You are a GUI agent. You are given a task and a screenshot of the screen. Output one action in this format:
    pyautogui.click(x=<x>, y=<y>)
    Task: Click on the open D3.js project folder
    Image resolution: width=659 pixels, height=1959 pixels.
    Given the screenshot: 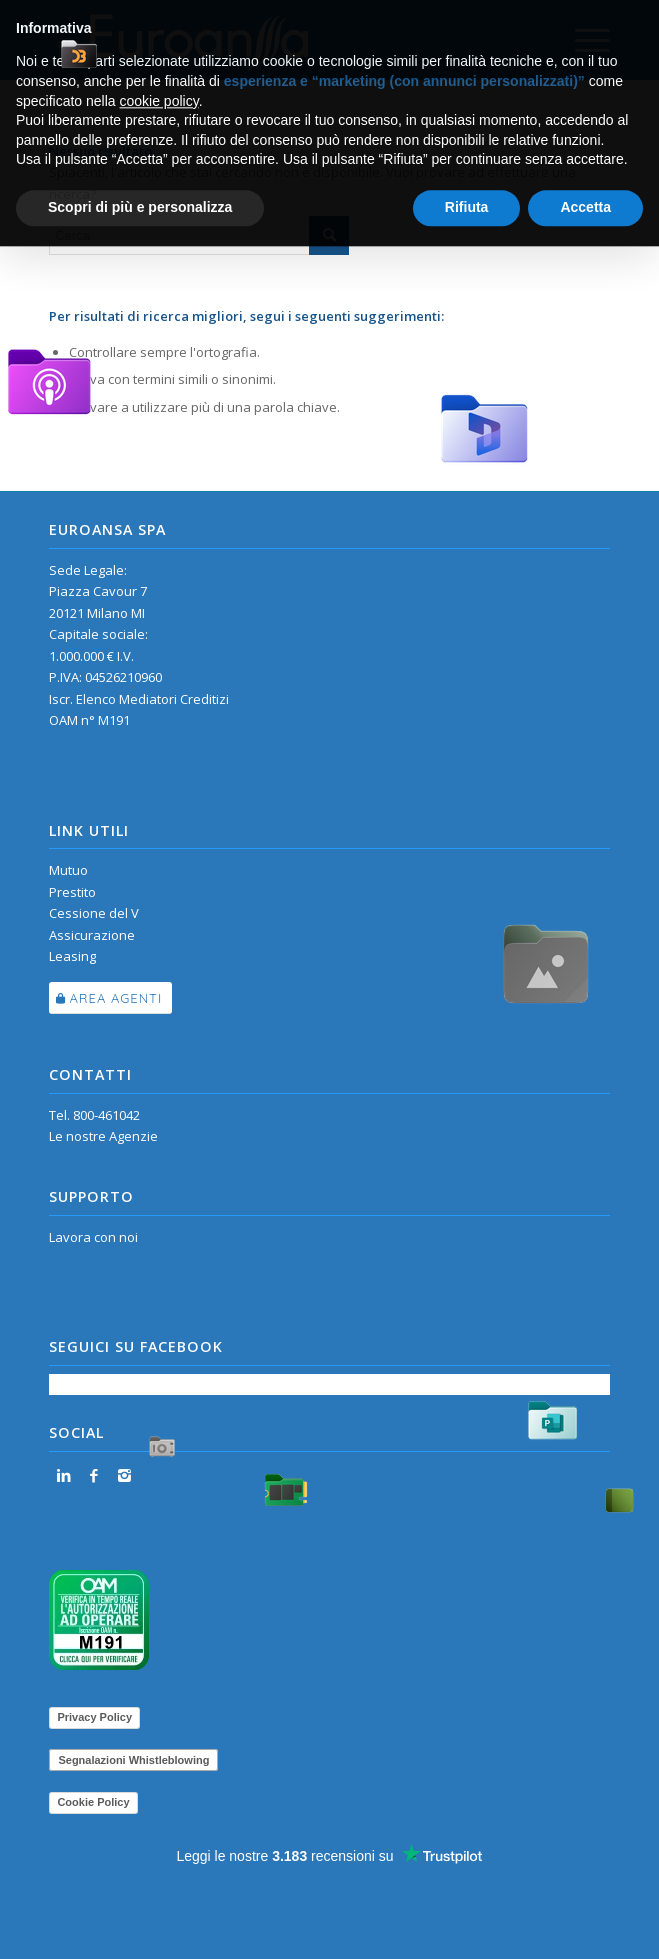 What is the action you would take?
    pyautogui.click(x=79, y=55)
    